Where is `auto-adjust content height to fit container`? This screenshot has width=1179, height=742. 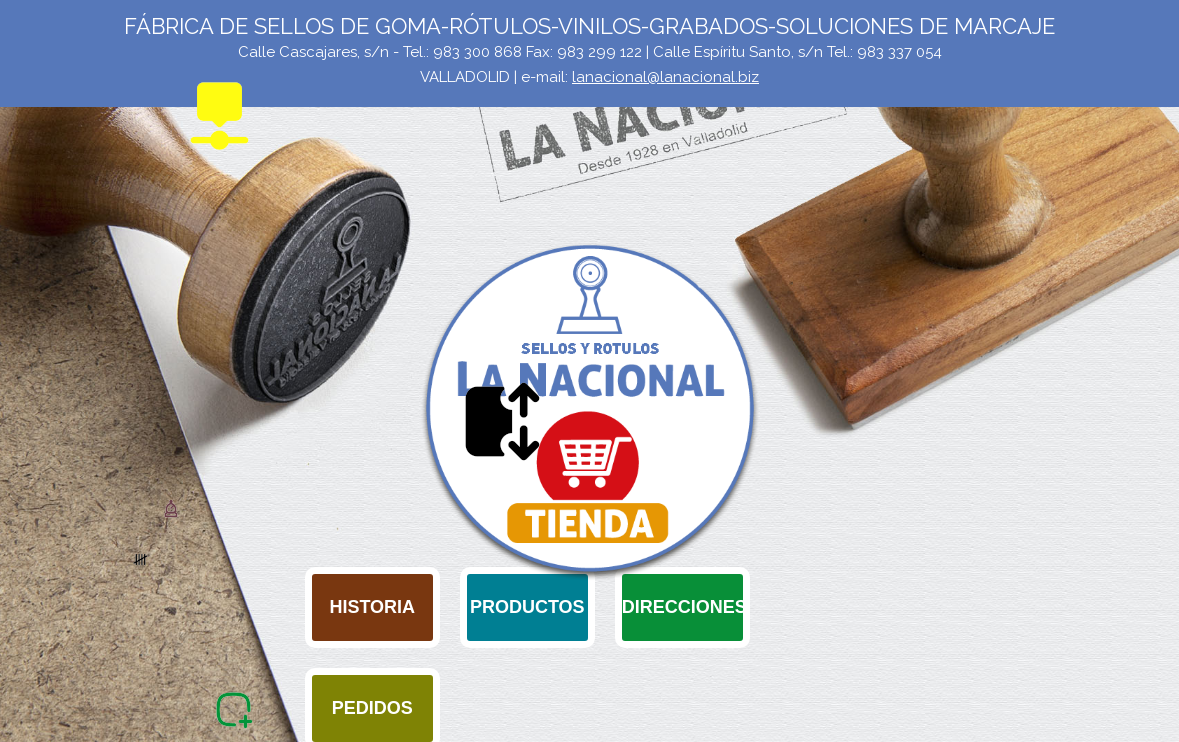
auto-adjust content height to fit container is located at coordinates (500, 421).